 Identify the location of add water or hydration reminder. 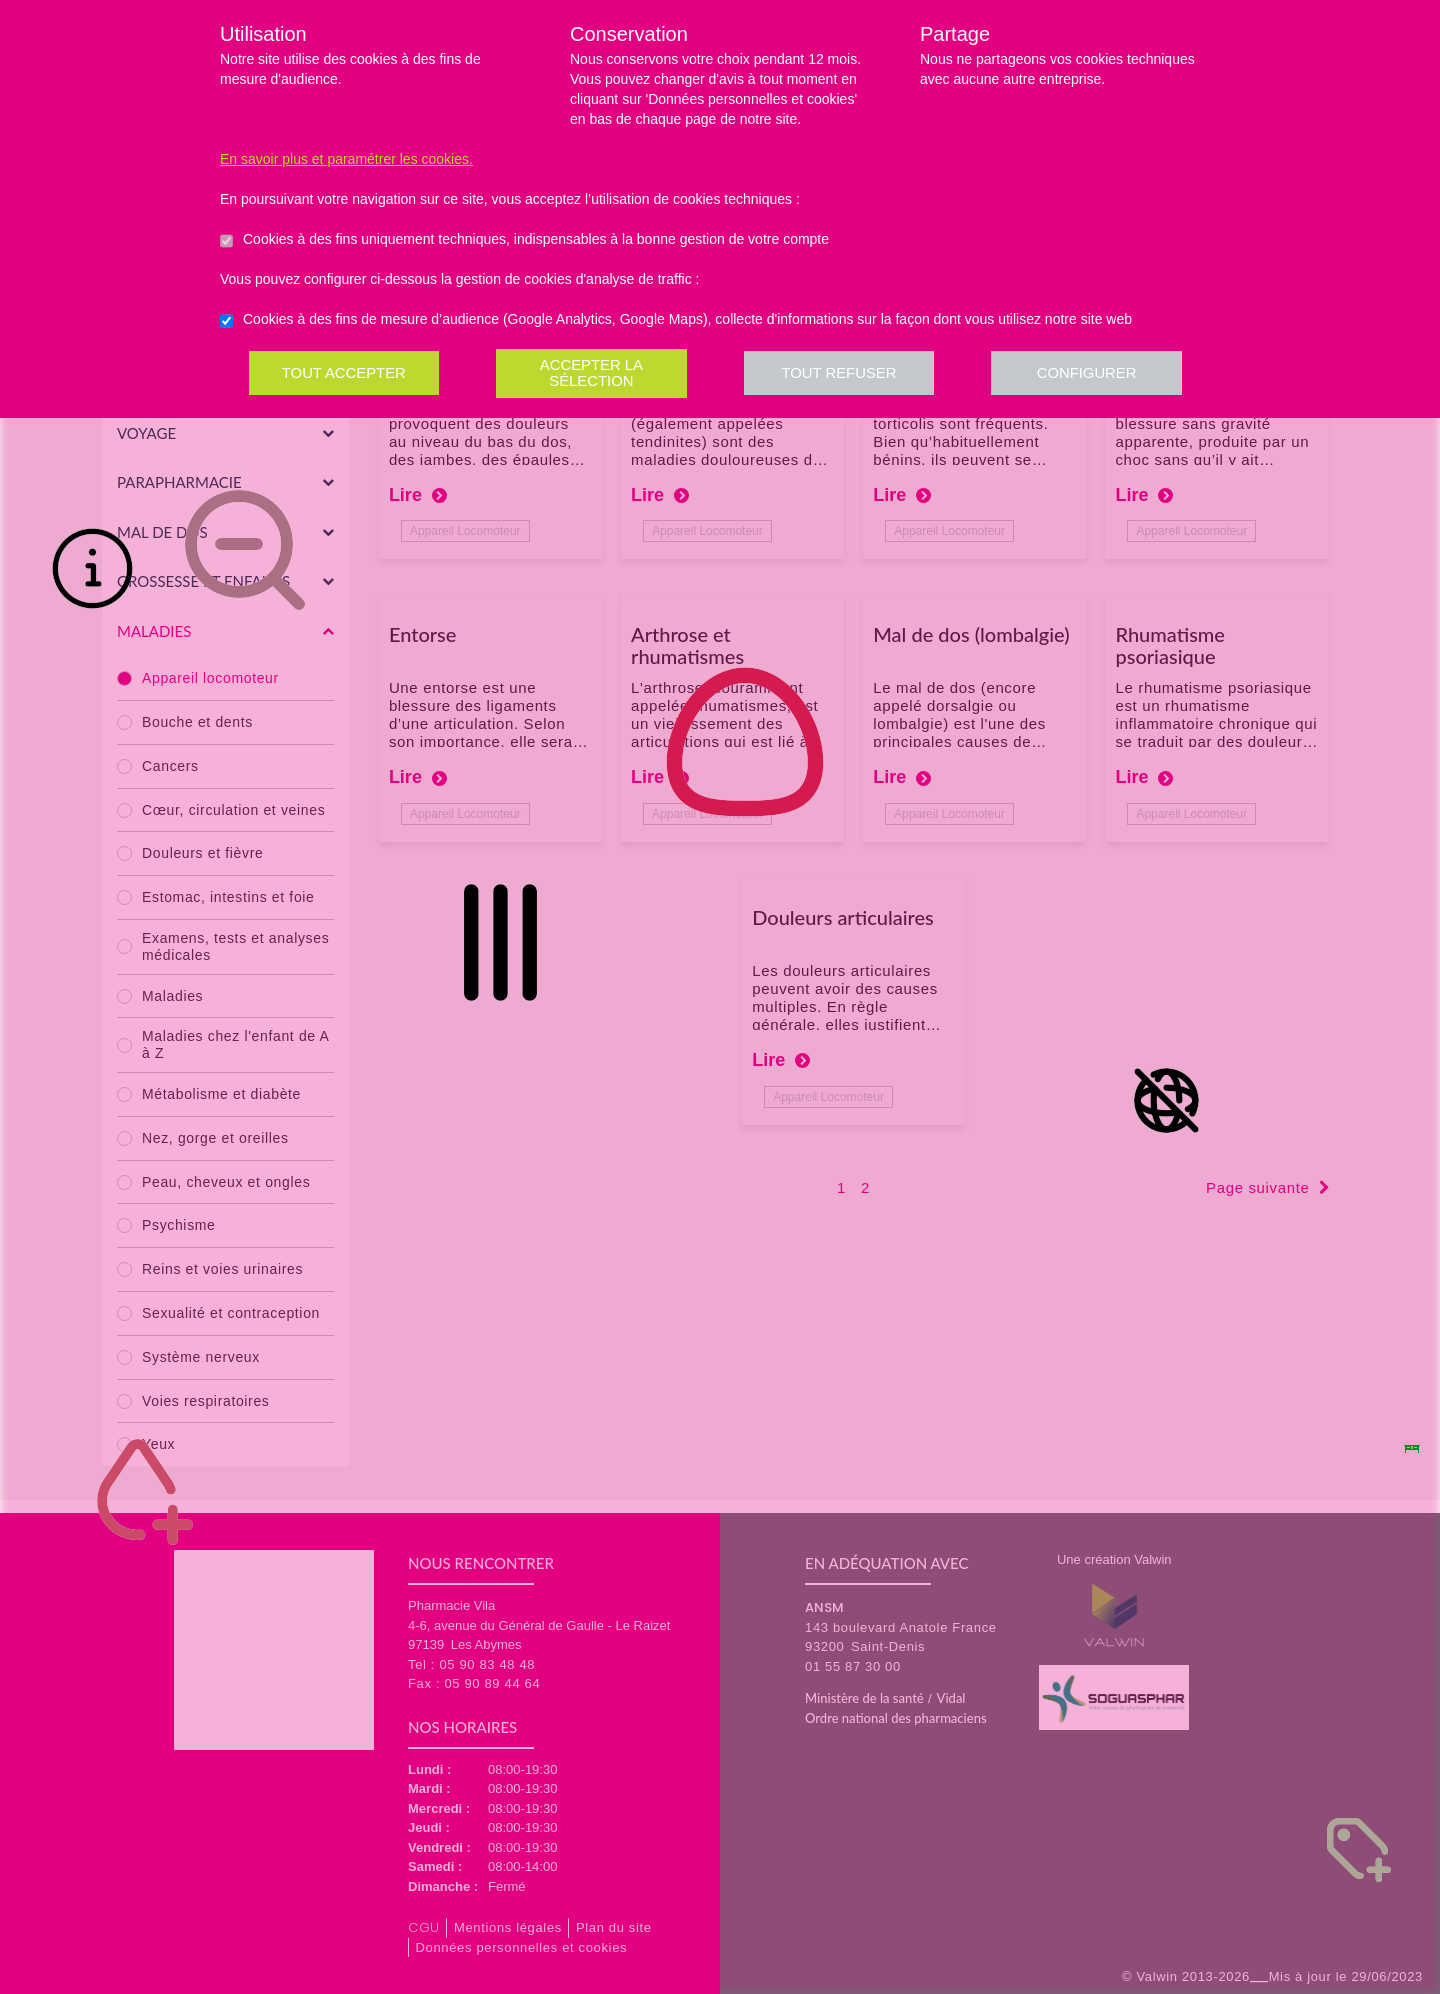
(137, 1489).